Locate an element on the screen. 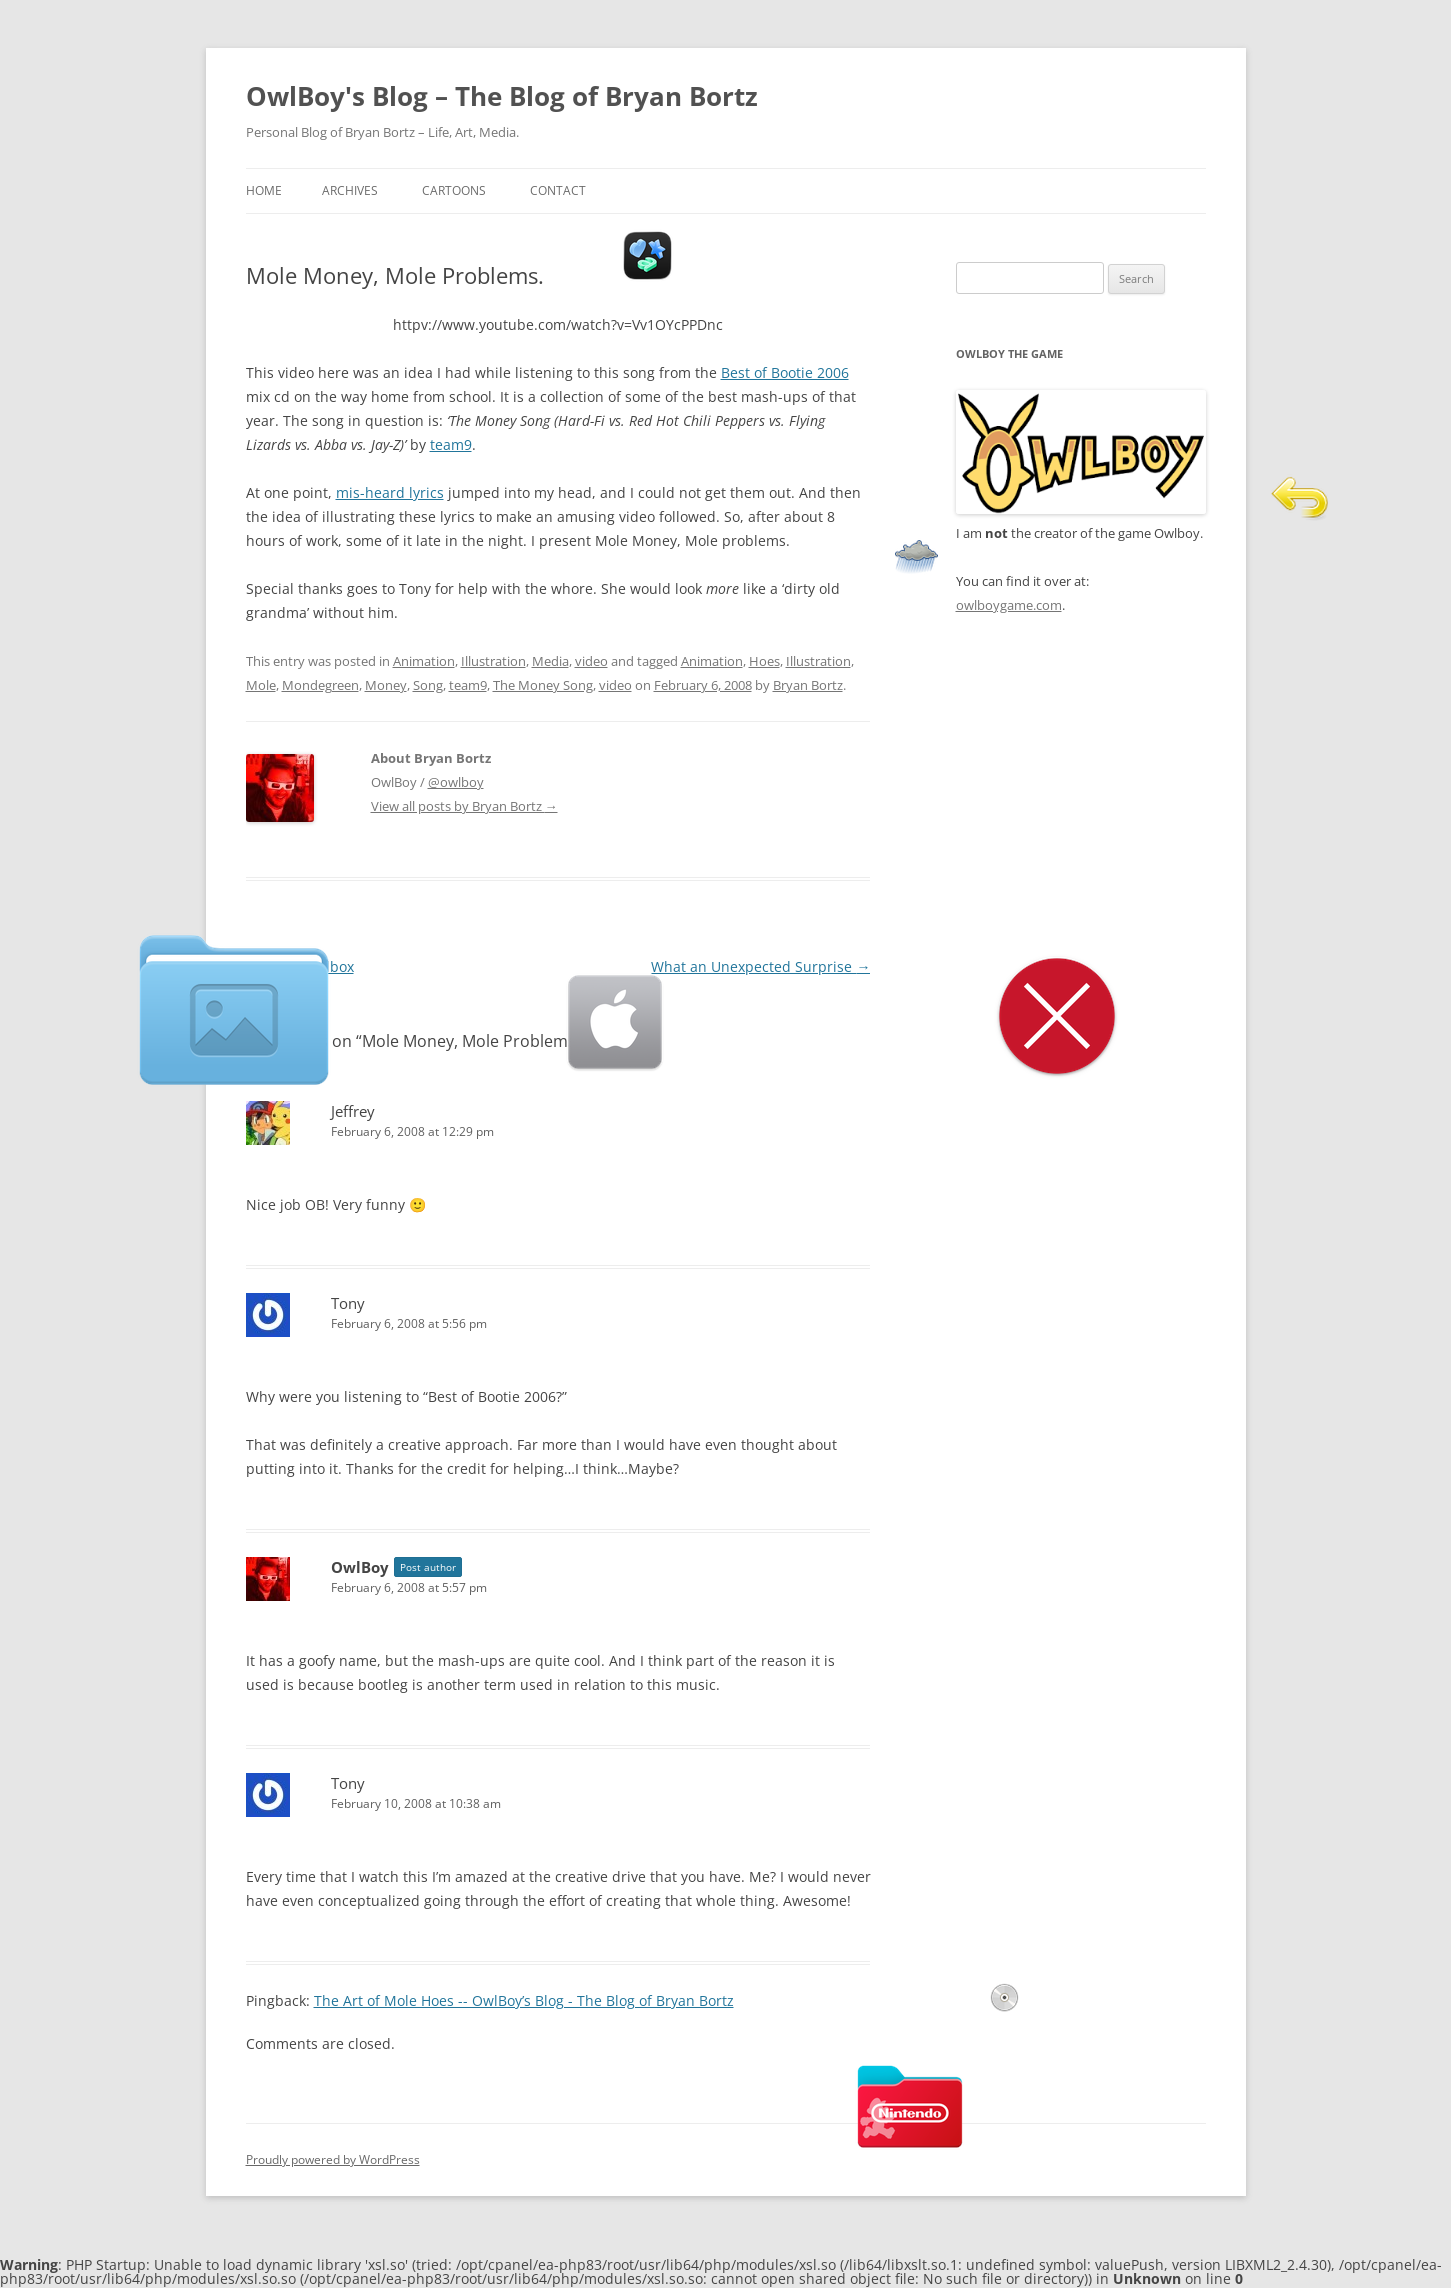  access Apple ID account settings is located at coordinates (615, 1022).